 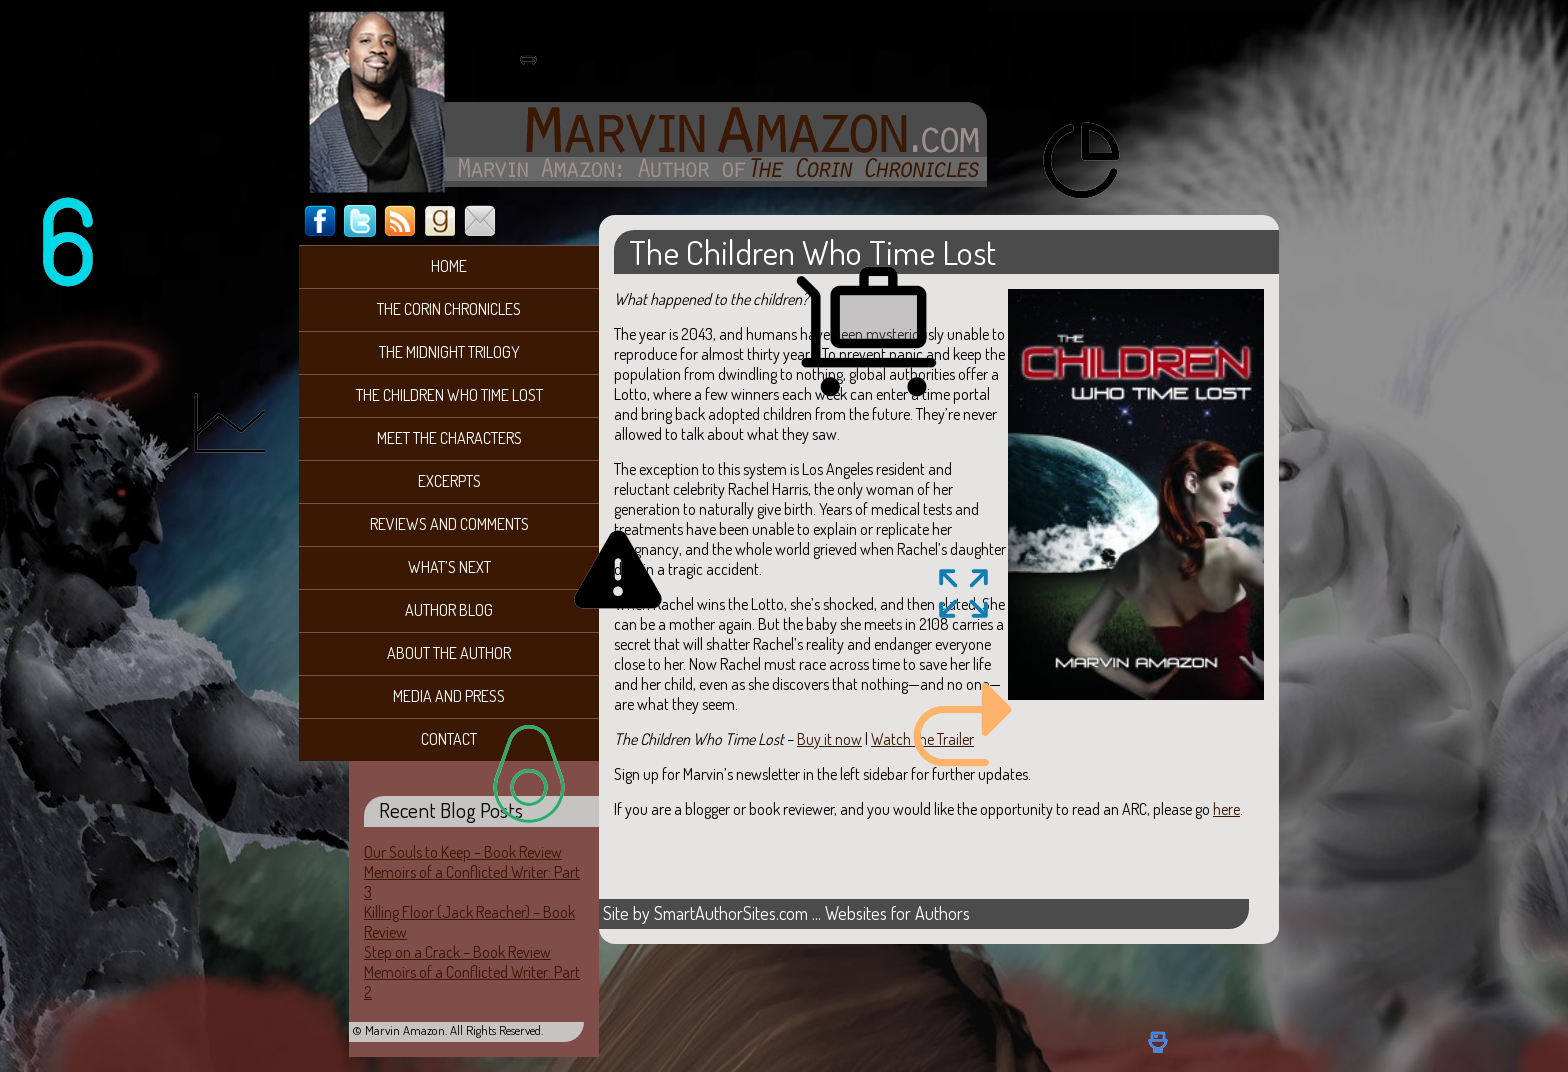 What do you see at coordinates (1158, 1042) in the screenshot?
I see `find nearby restrooms` at bounding box center [1158, 1042].